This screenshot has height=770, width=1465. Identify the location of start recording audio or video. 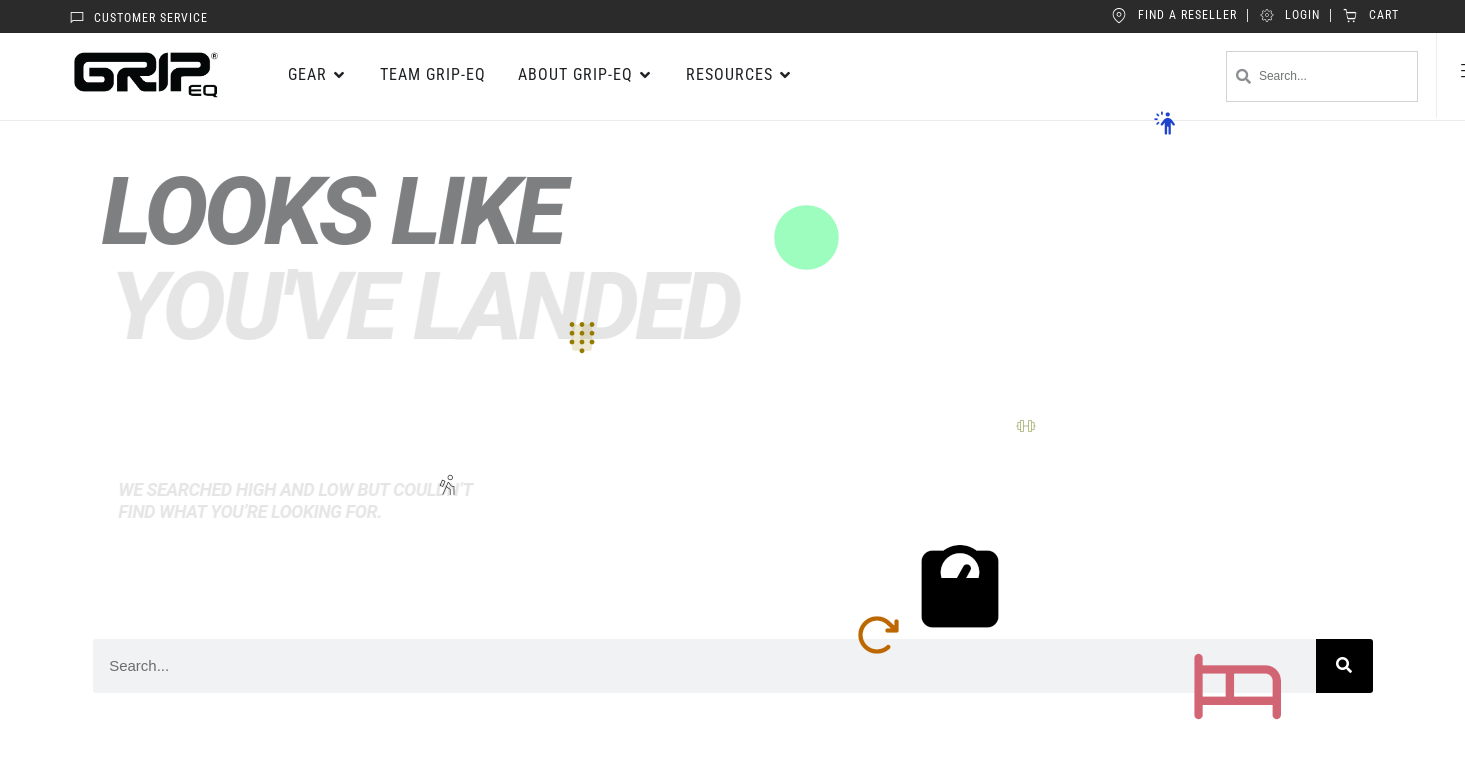
(806, 237).